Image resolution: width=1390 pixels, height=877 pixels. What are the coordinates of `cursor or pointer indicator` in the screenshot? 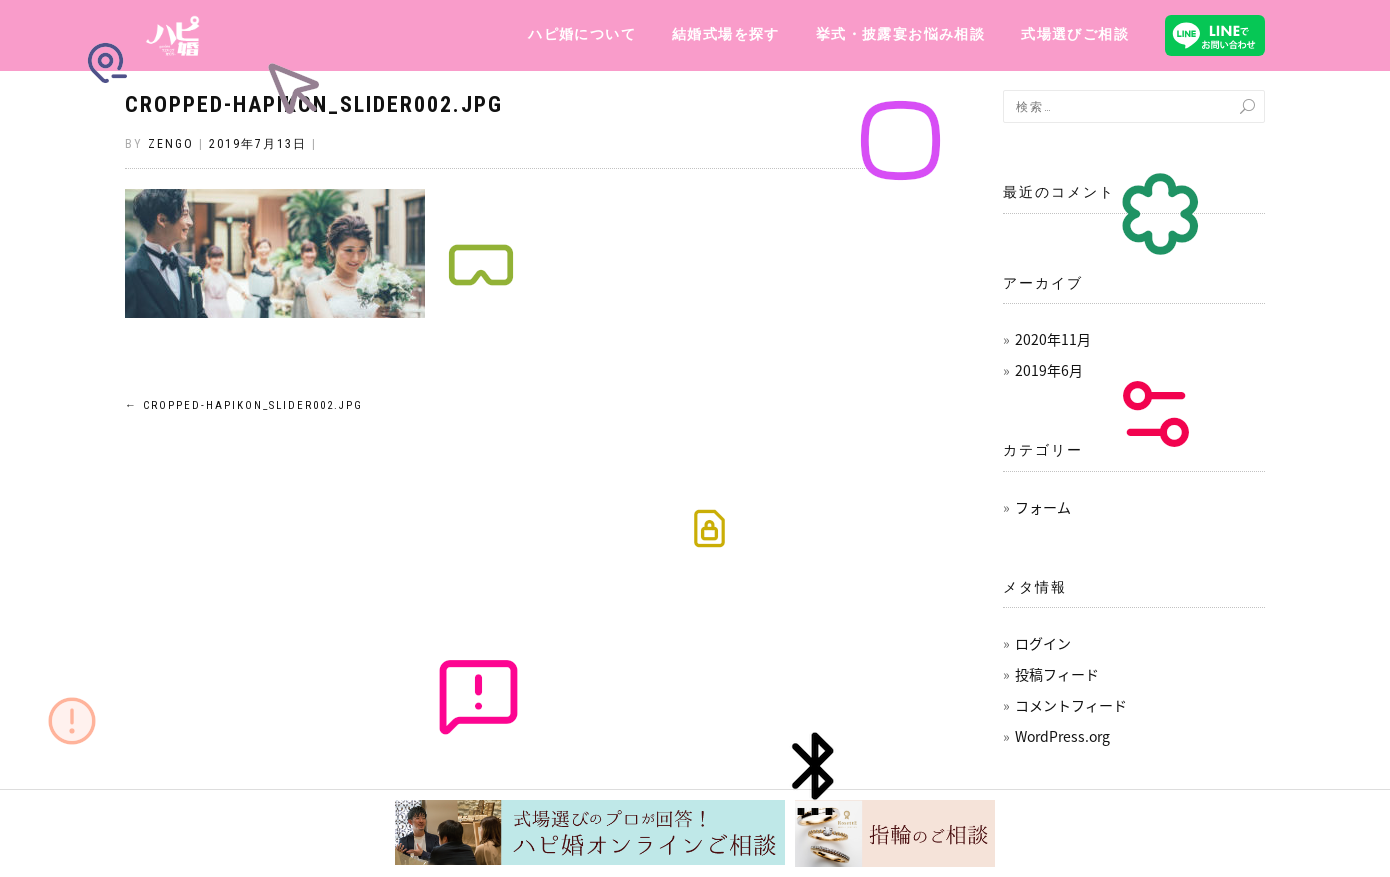 It's located at (295, 90).